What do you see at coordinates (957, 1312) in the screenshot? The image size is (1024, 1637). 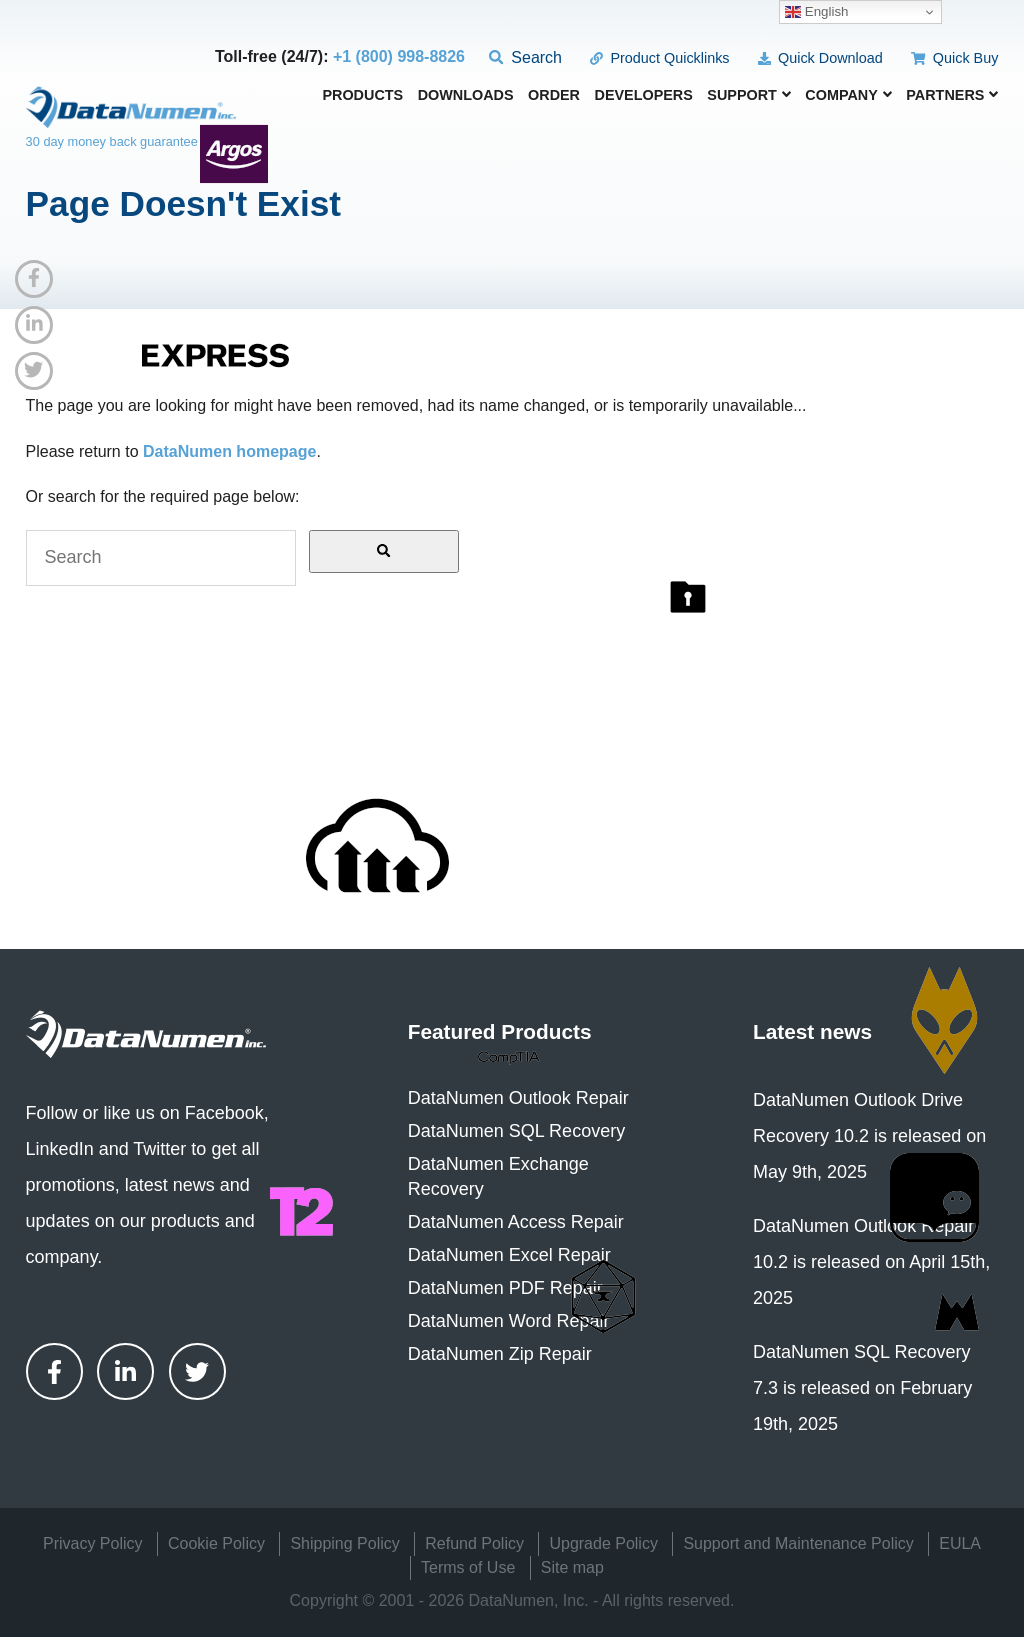 I see `wgpu graphics library logo` at bounding box center [957, 1312].